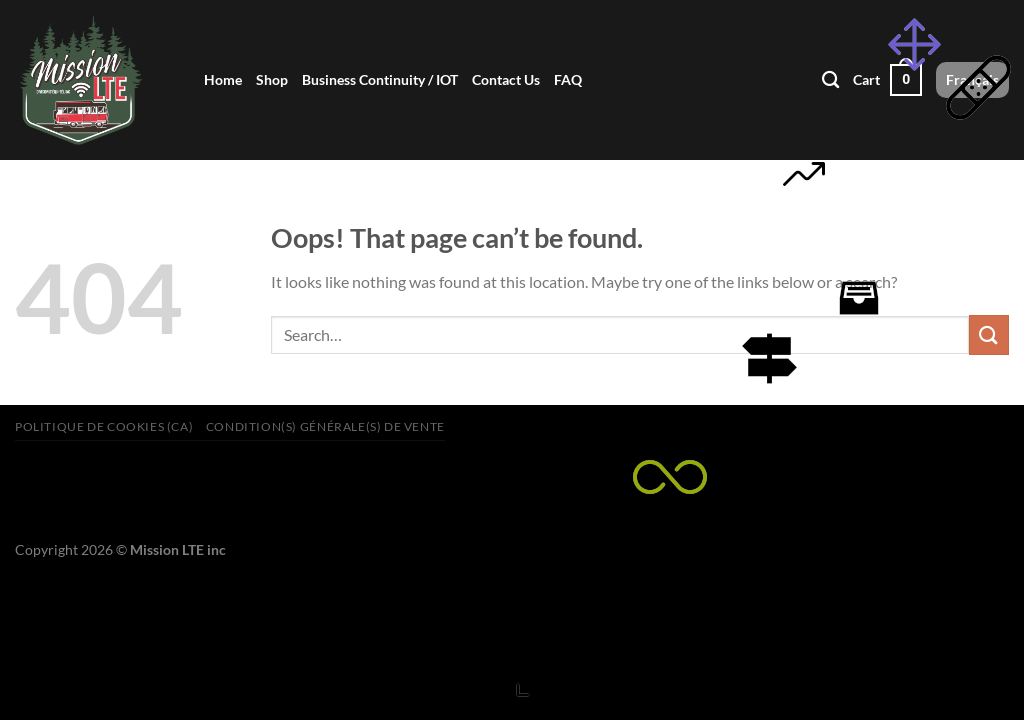  Describe the element at coordinates (523, 690) in the screenshot. I see `navigate to the bottom-left corner` at that location.